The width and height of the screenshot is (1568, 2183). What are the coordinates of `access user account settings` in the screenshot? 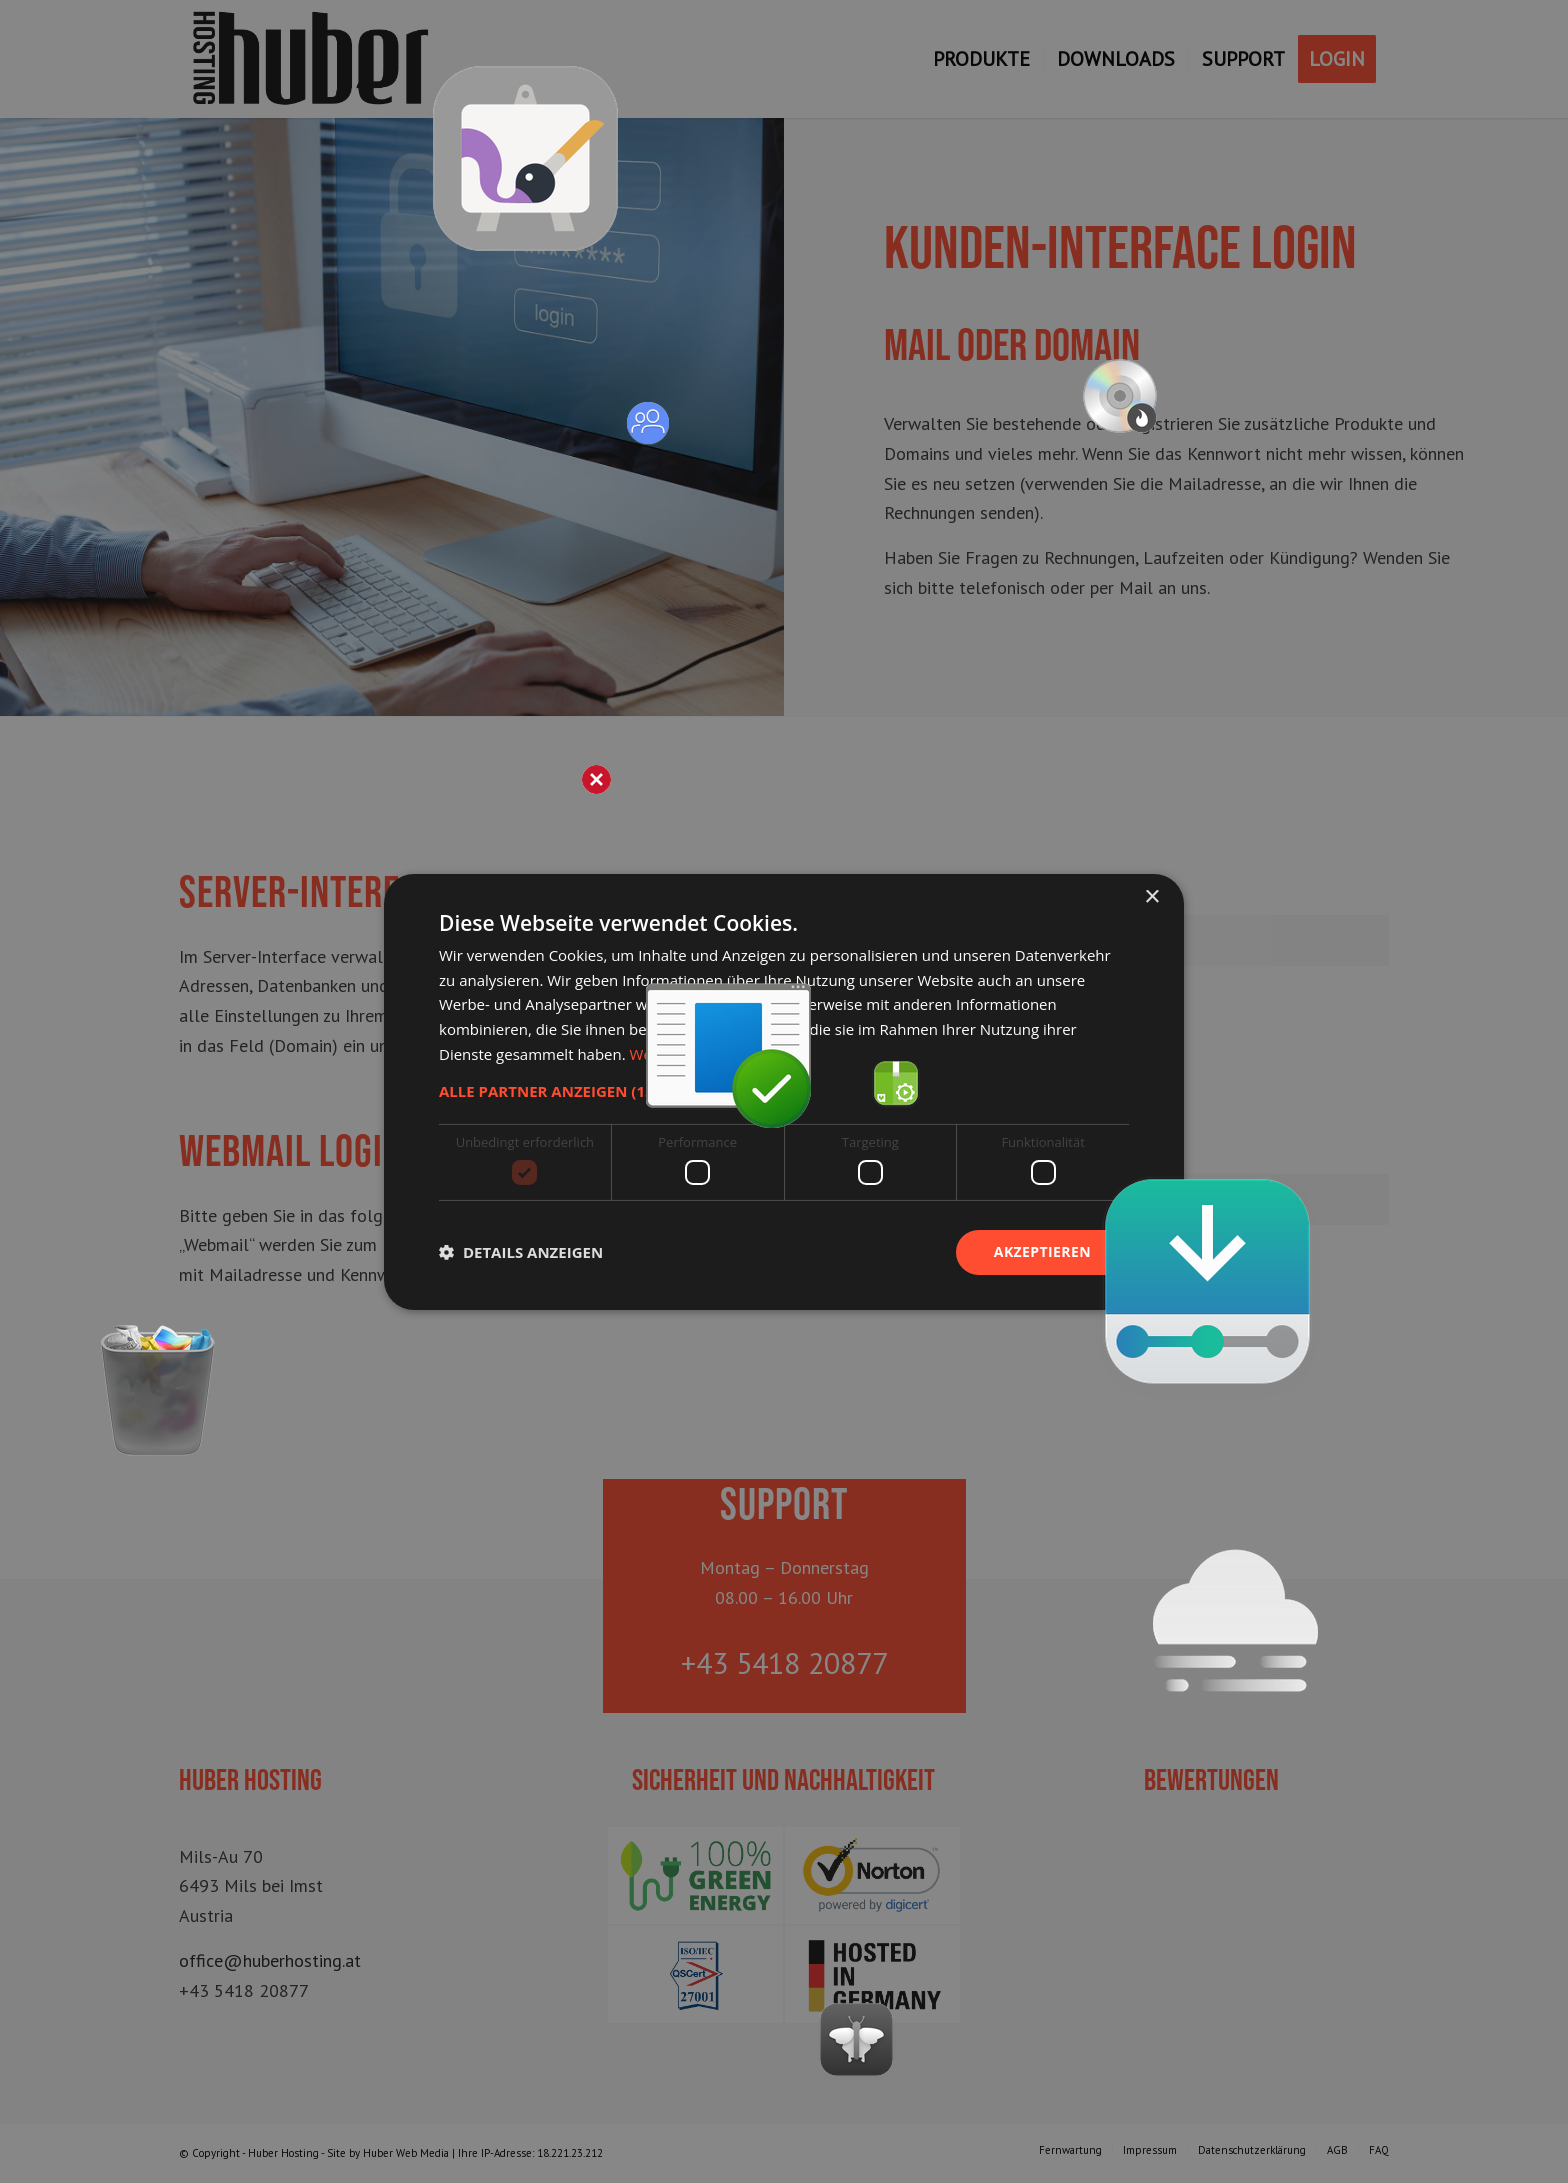 It's located at (648, 423).